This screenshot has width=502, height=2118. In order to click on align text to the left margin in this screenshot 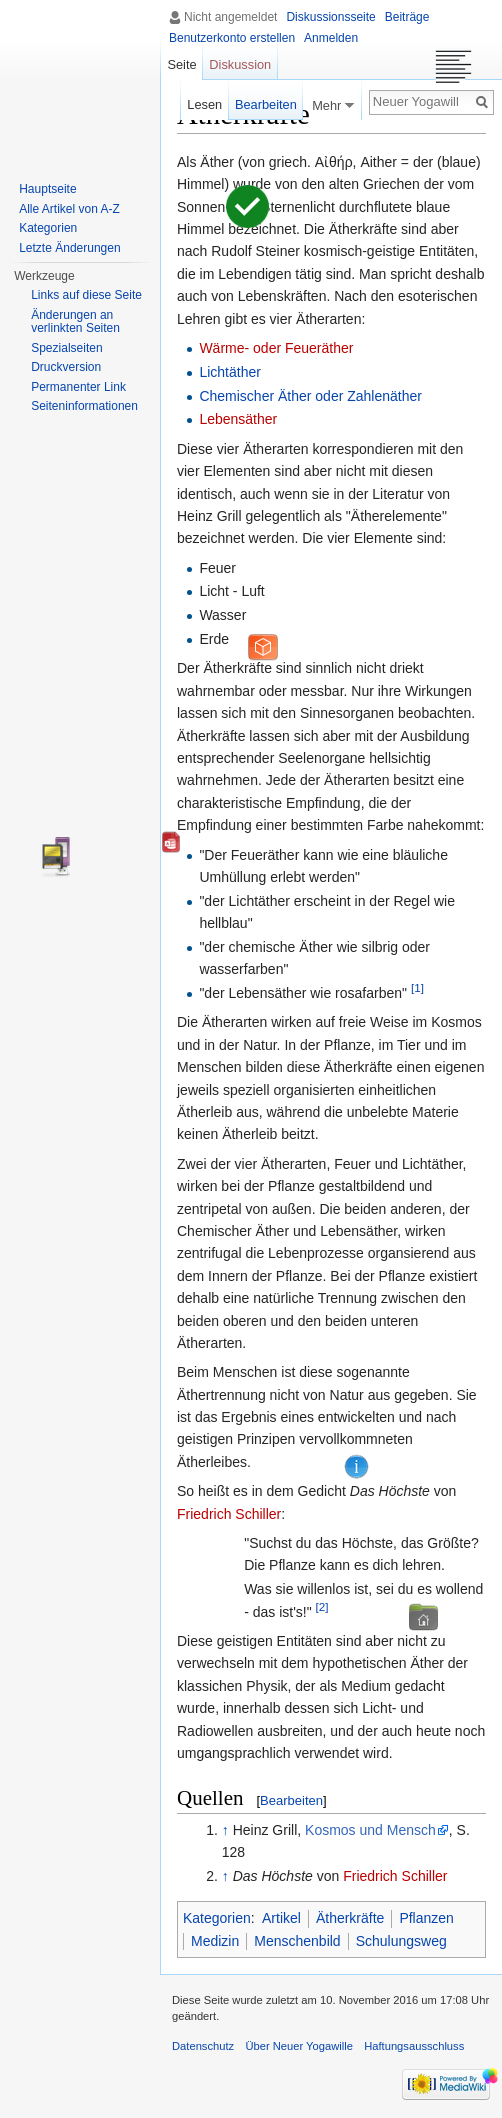, I will do `click(453, 67)`.